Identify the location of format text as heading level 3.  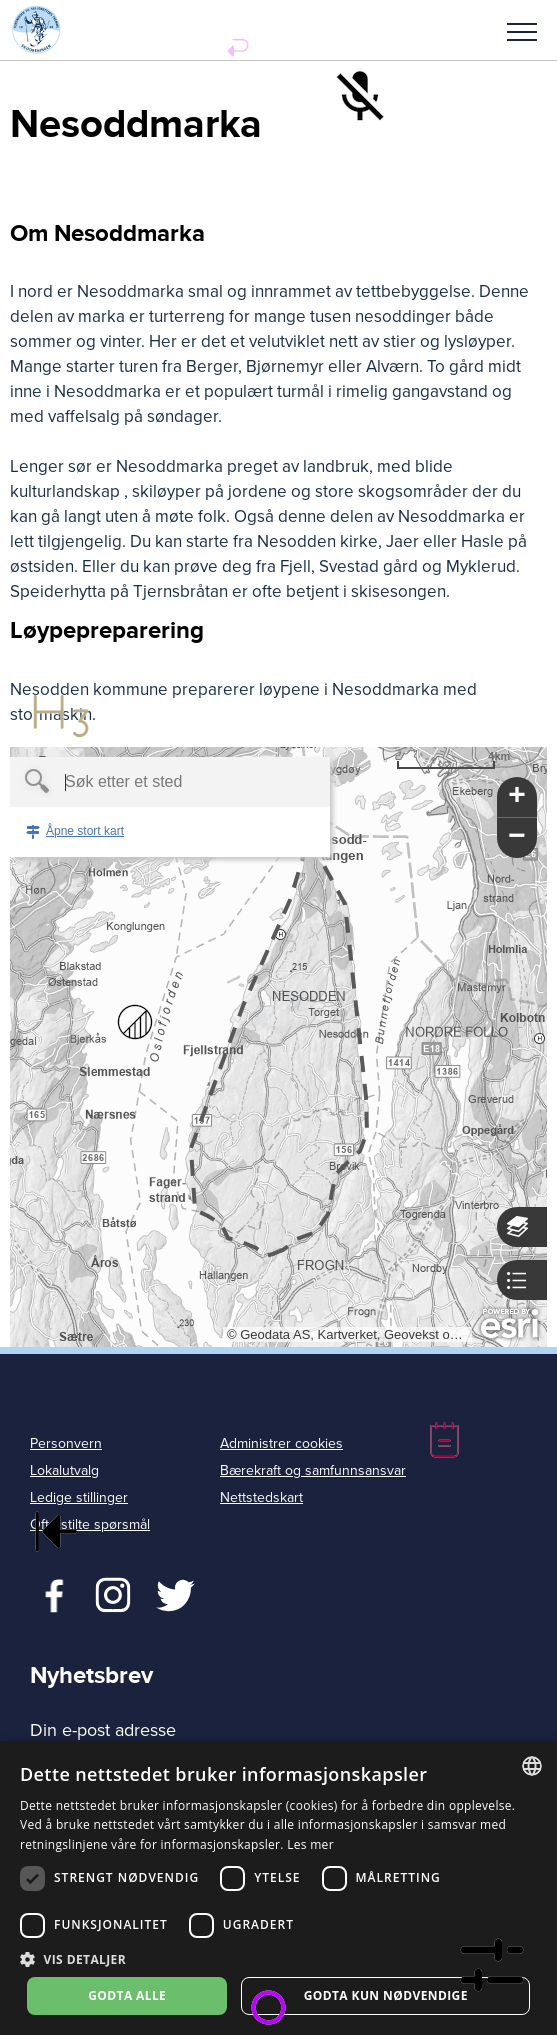
(58, 715).